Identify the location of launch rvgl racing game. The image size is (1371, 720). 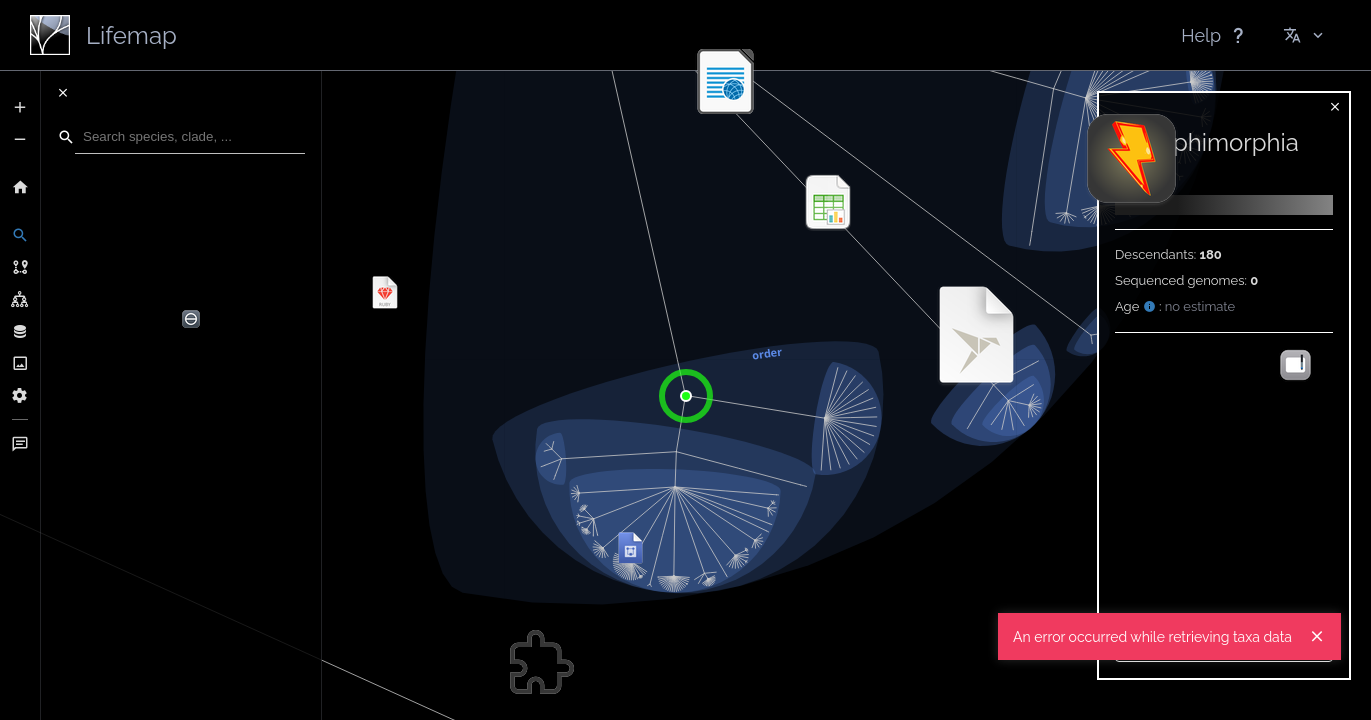
(1131, 158).